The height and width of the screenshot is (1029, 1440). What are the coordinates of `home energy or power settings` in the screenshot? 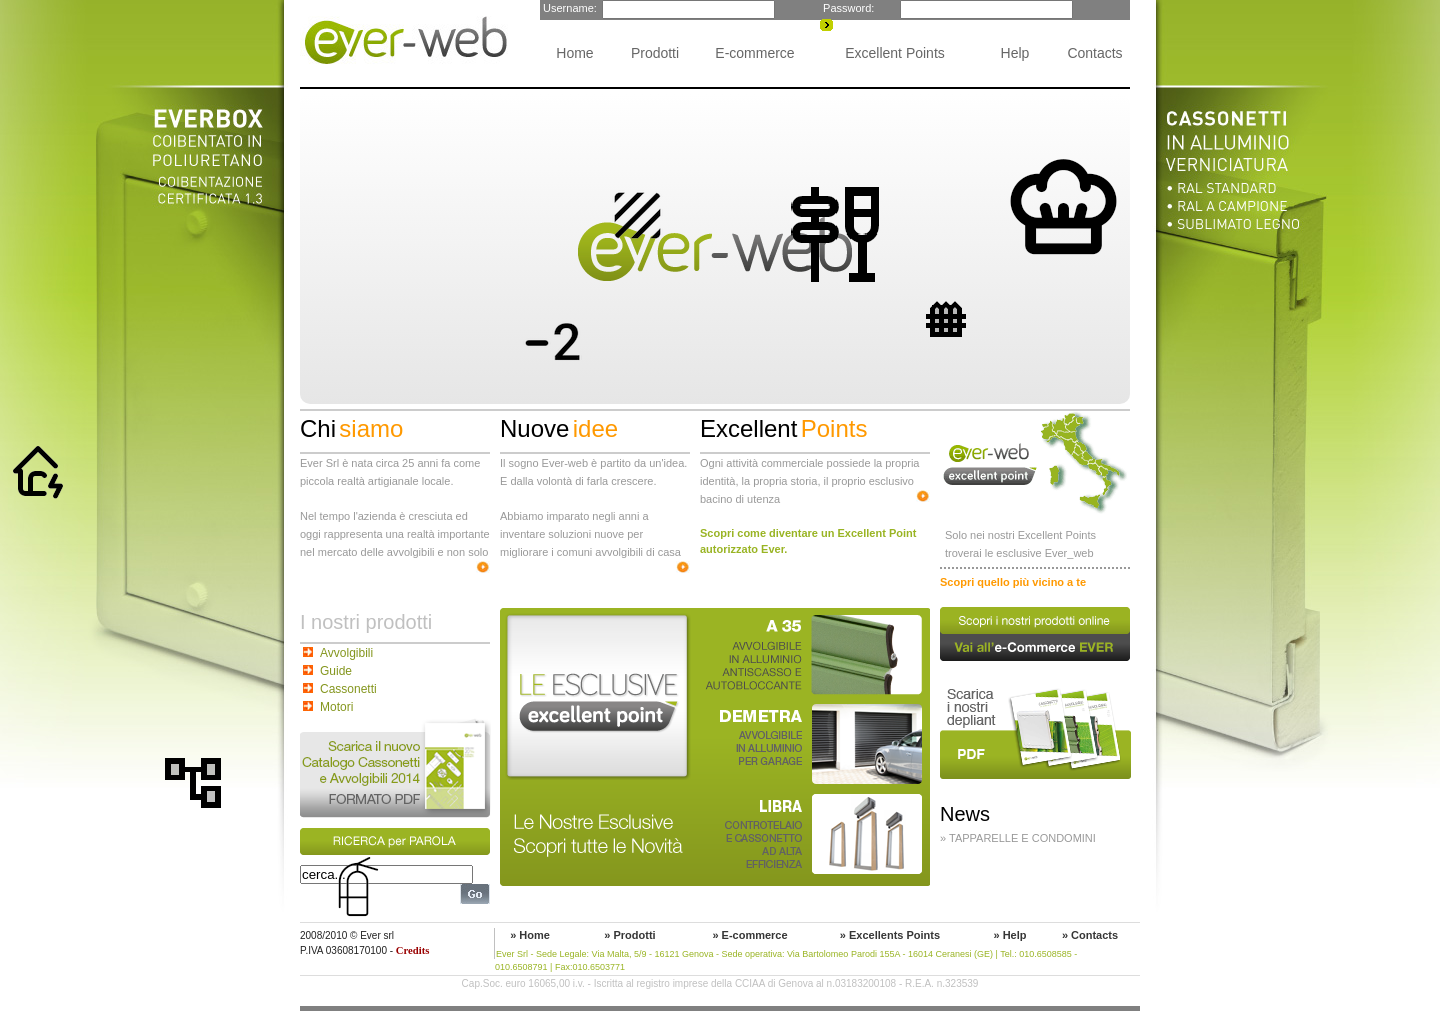 It's located at (38, 471).